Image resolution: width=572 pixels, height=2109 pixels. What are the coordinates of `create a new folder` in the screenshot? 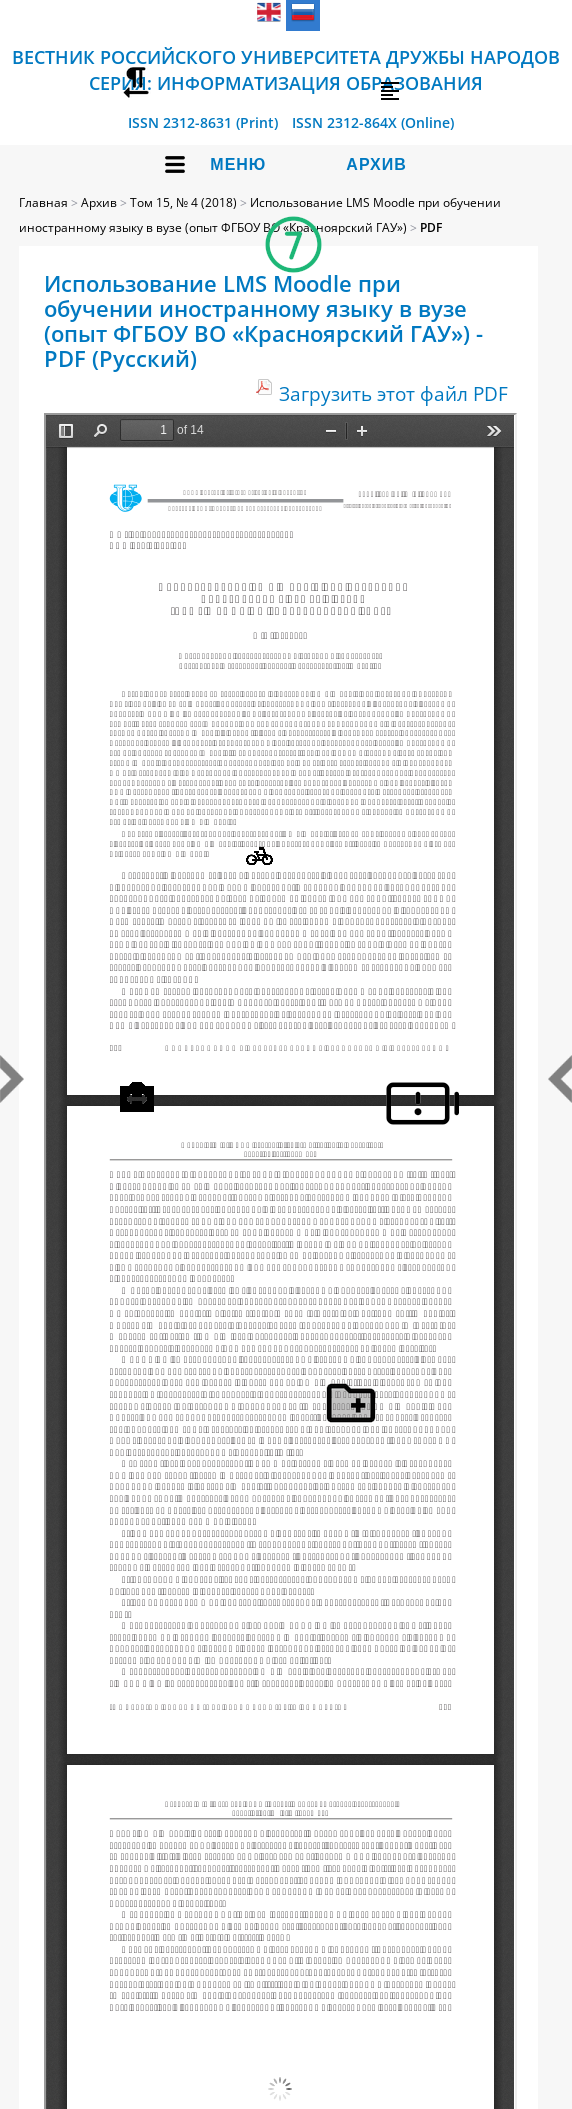 It's located at (351, 1403).